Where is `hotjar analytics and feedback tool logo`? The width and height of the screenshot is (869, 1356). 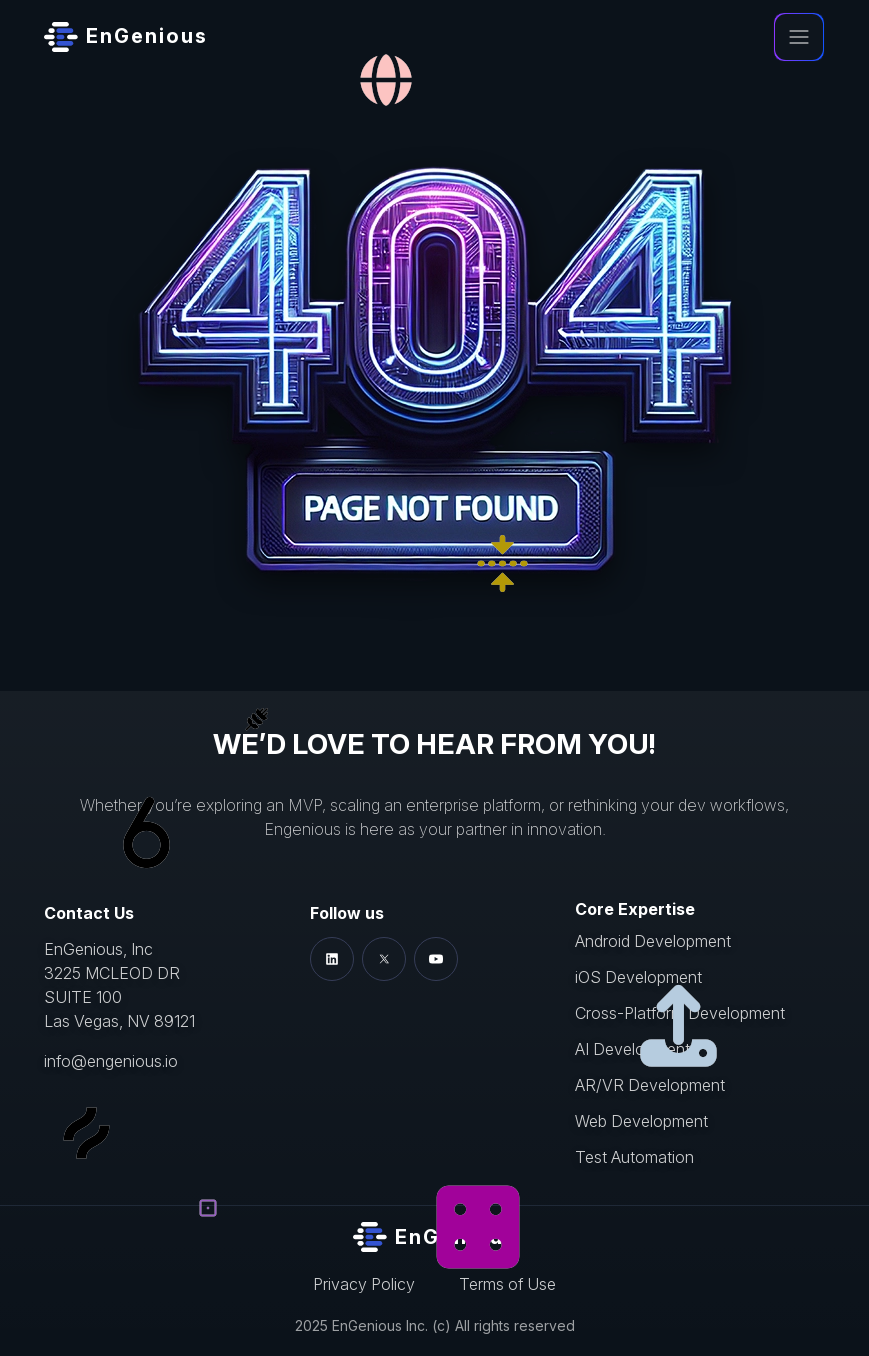 hotjar analytics and feedback tool logo is located at coordinates (86, 1133).